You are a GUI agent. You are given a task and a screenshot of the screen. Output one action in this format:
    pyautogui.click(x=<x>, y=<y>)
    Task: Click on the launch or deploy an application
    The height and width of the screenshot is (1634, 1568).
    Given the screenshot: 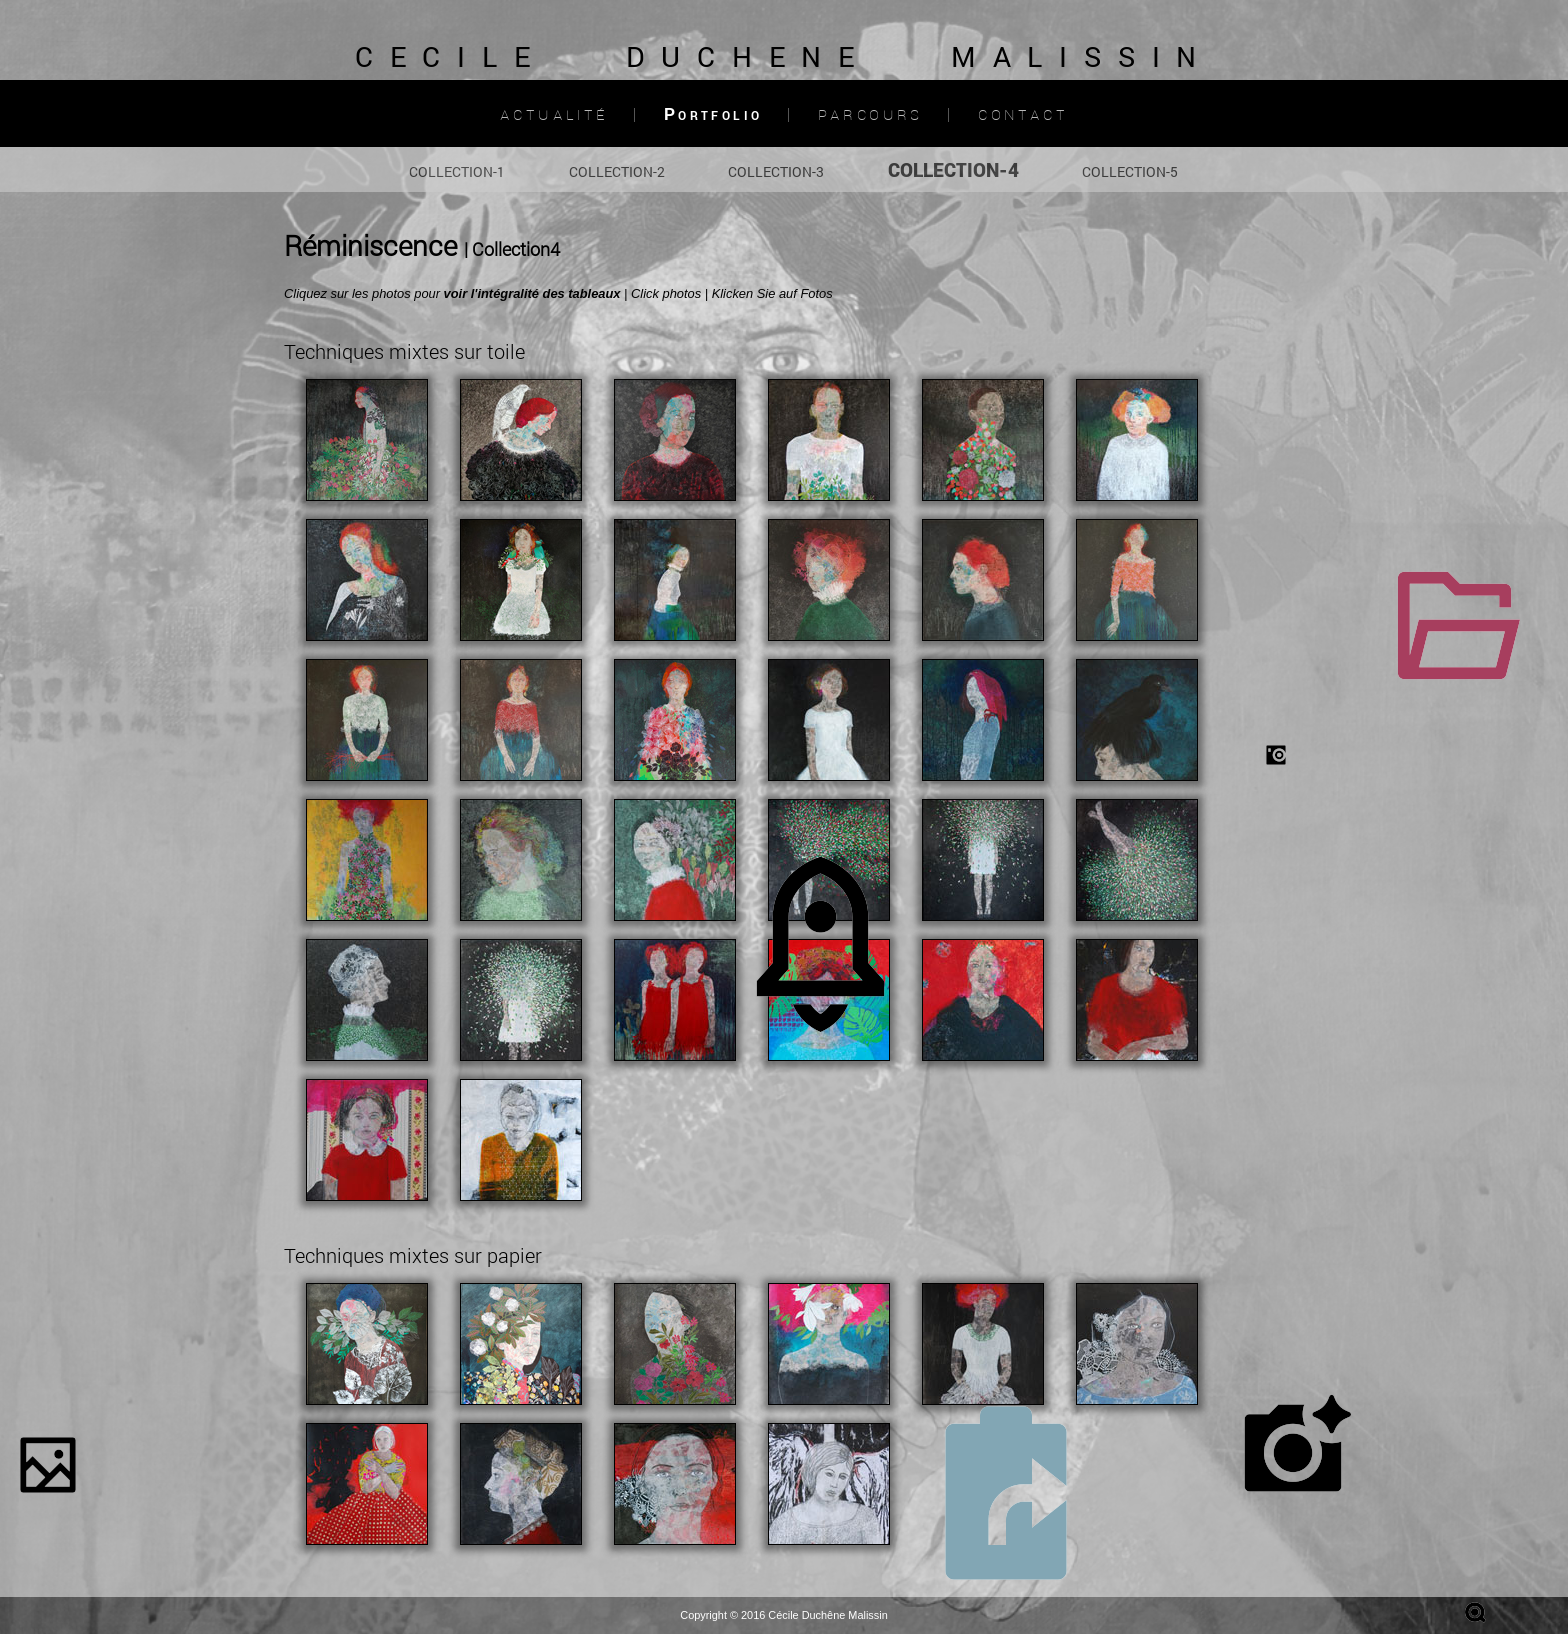 What is the action you would take?
    pyautogui.click(x=820, y=940)
    